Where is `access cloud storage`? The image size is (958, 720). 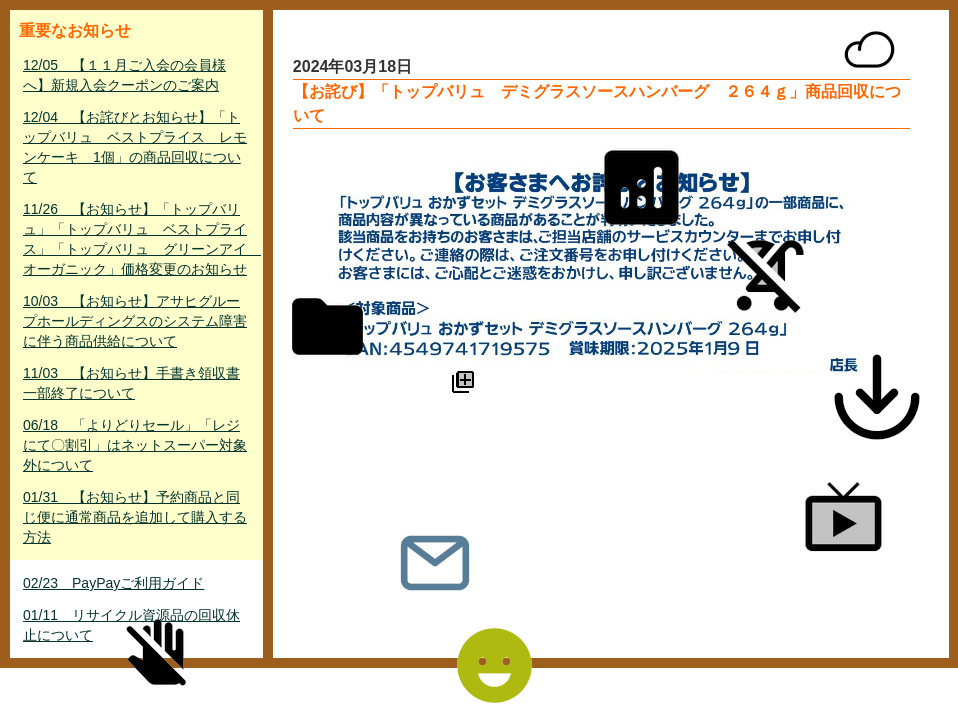
access cloud storage is located at coordinates (869, 49).